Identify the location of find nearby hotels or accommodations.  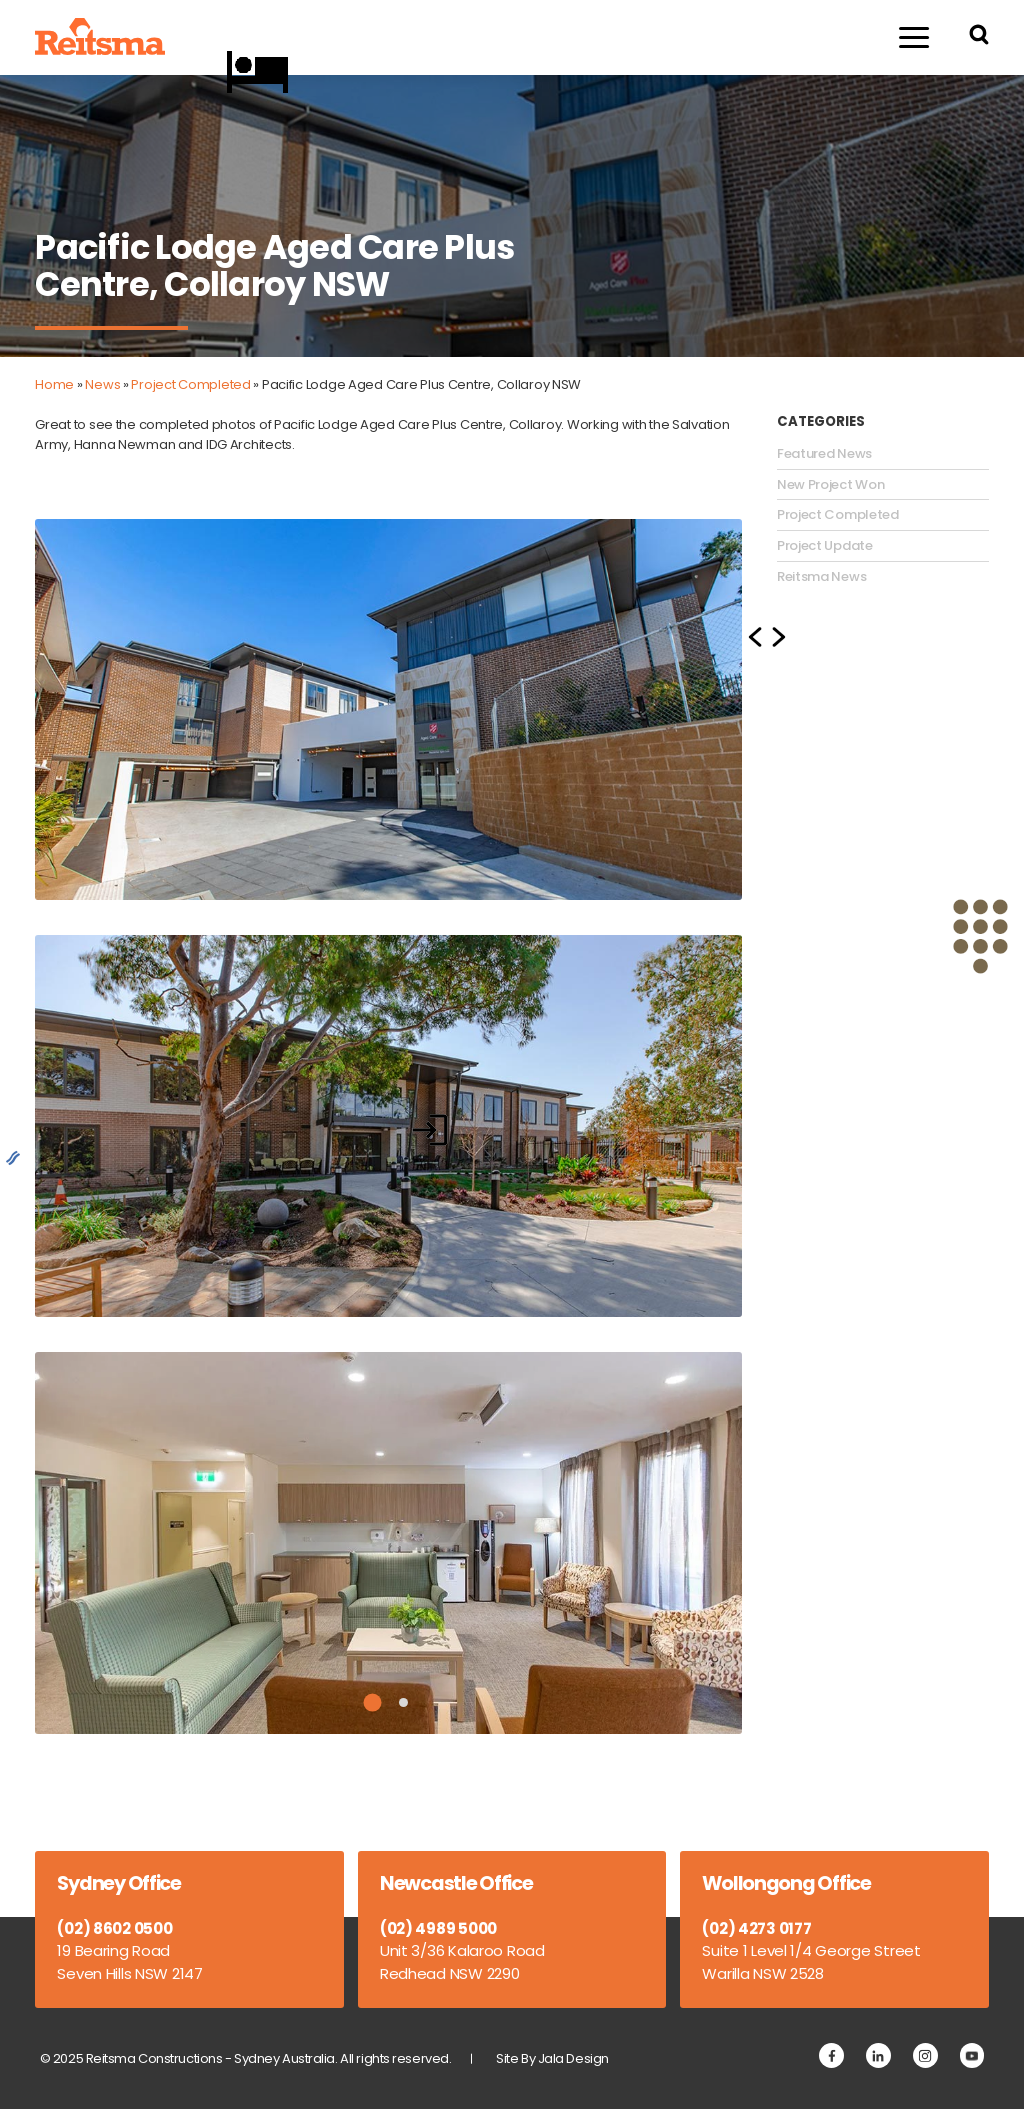
(257, 70).